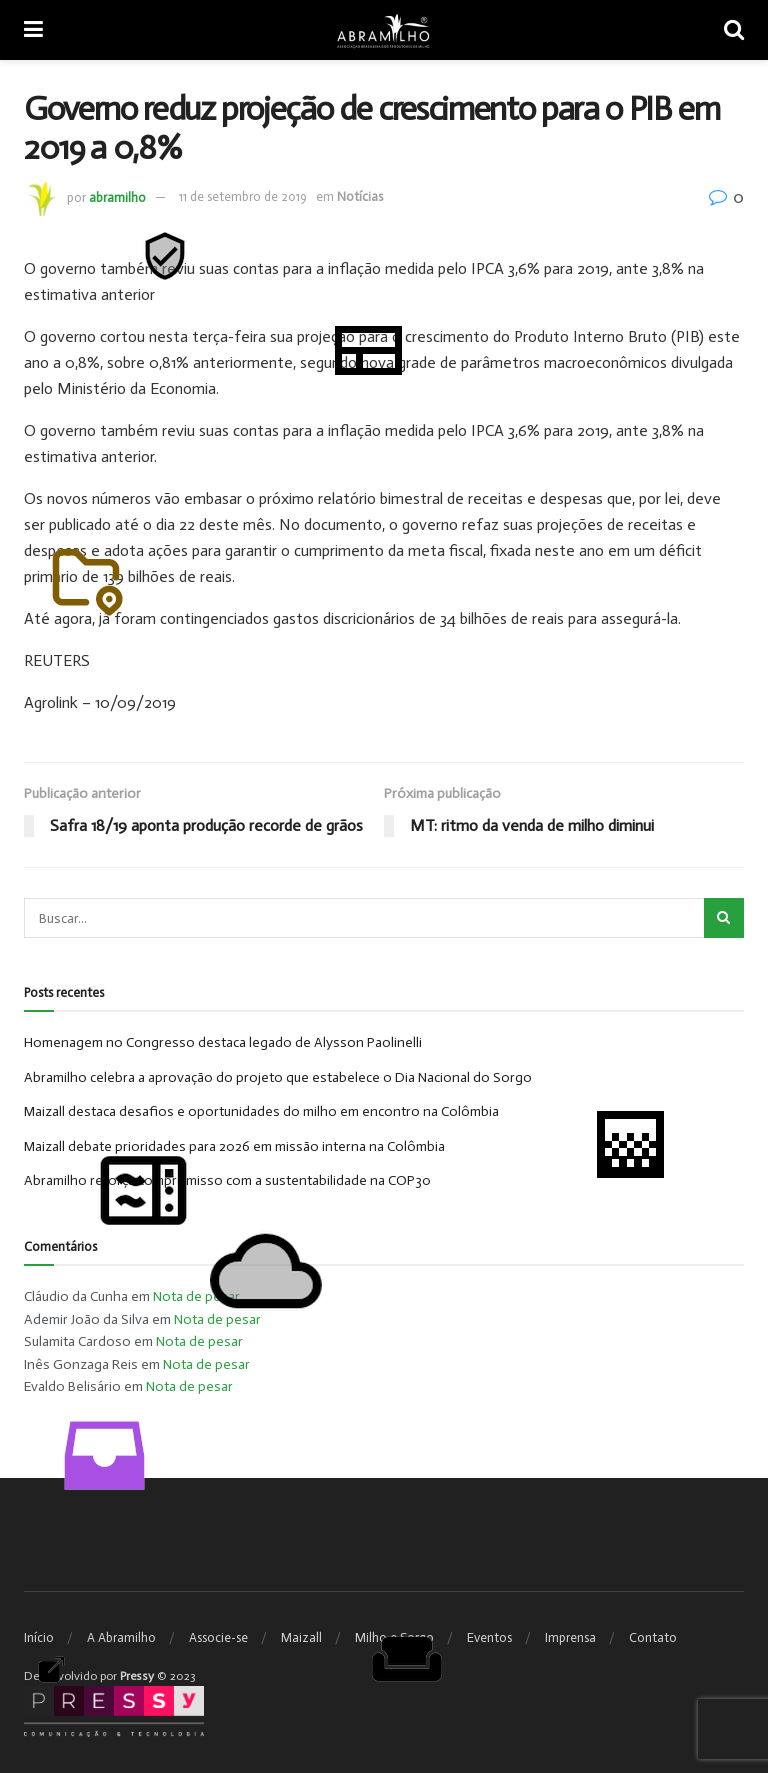 The height and width of the screenshot is (1773, 768). I want to click on switch to compact view layout, so click(366, 350).